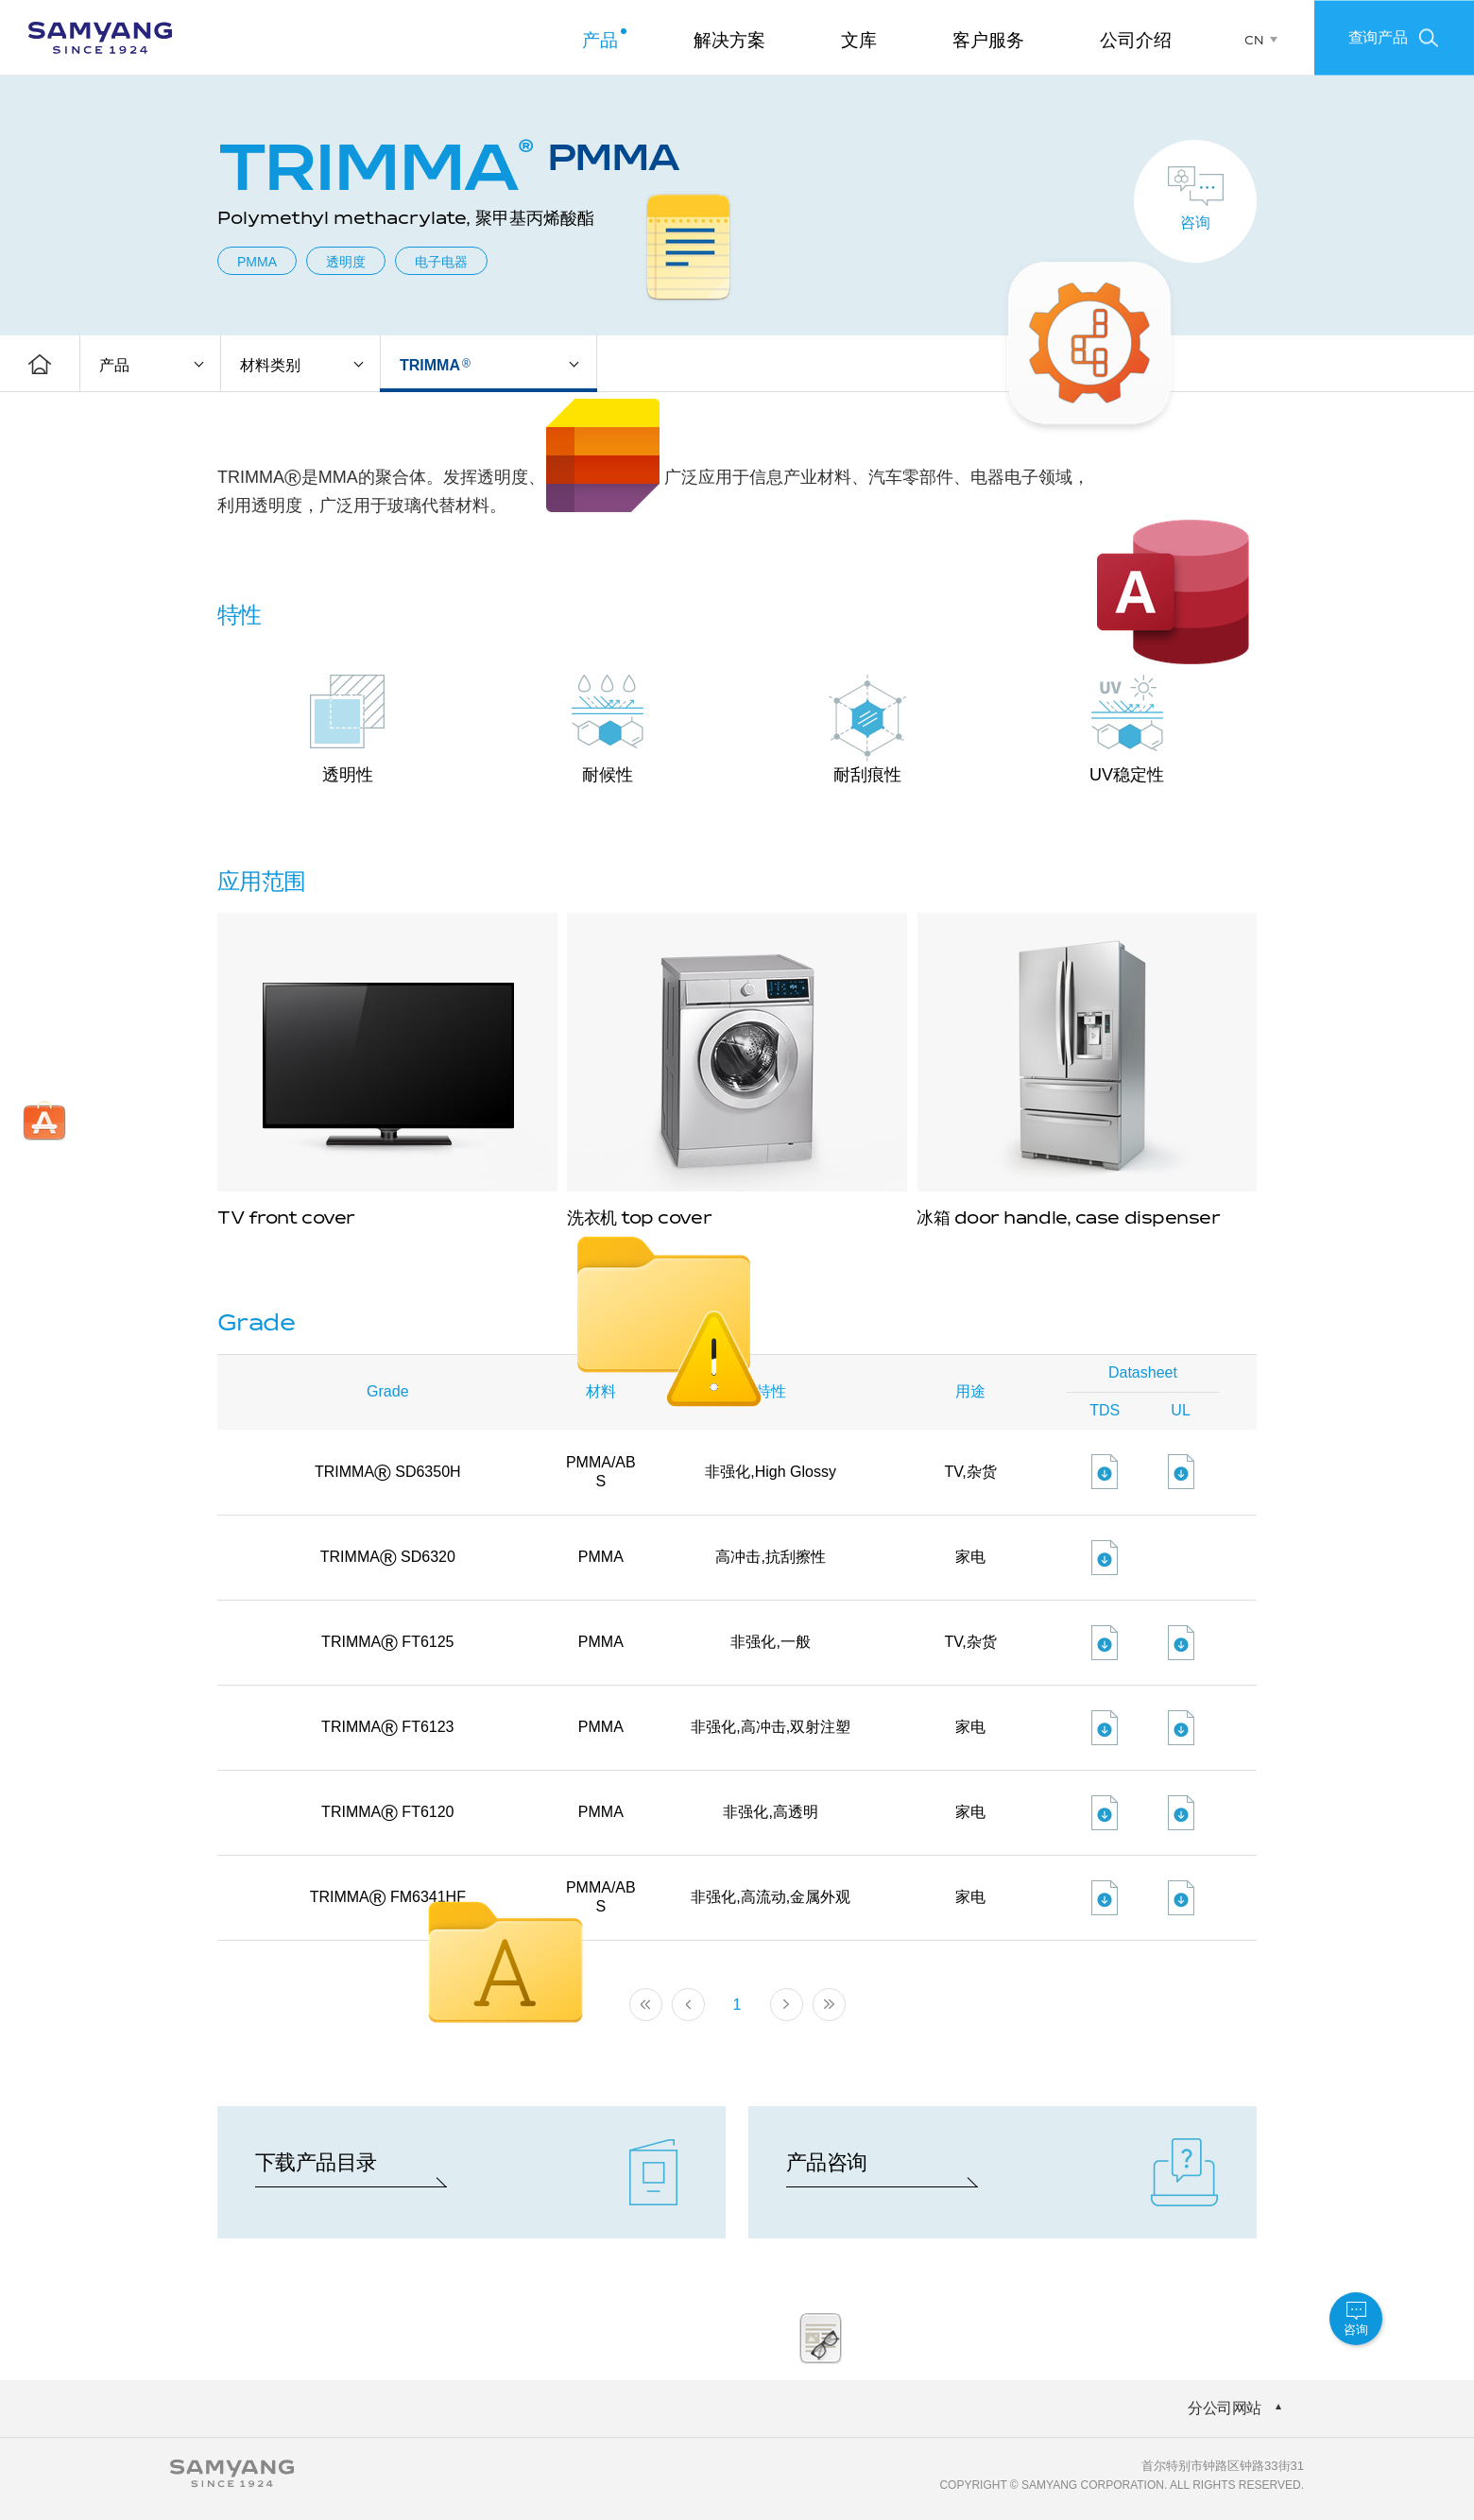 This screenshot has height=2520, width=1474. Describe the element at coordinates (820, 2338) in the screenshot. I see `open the documents app` at that location.